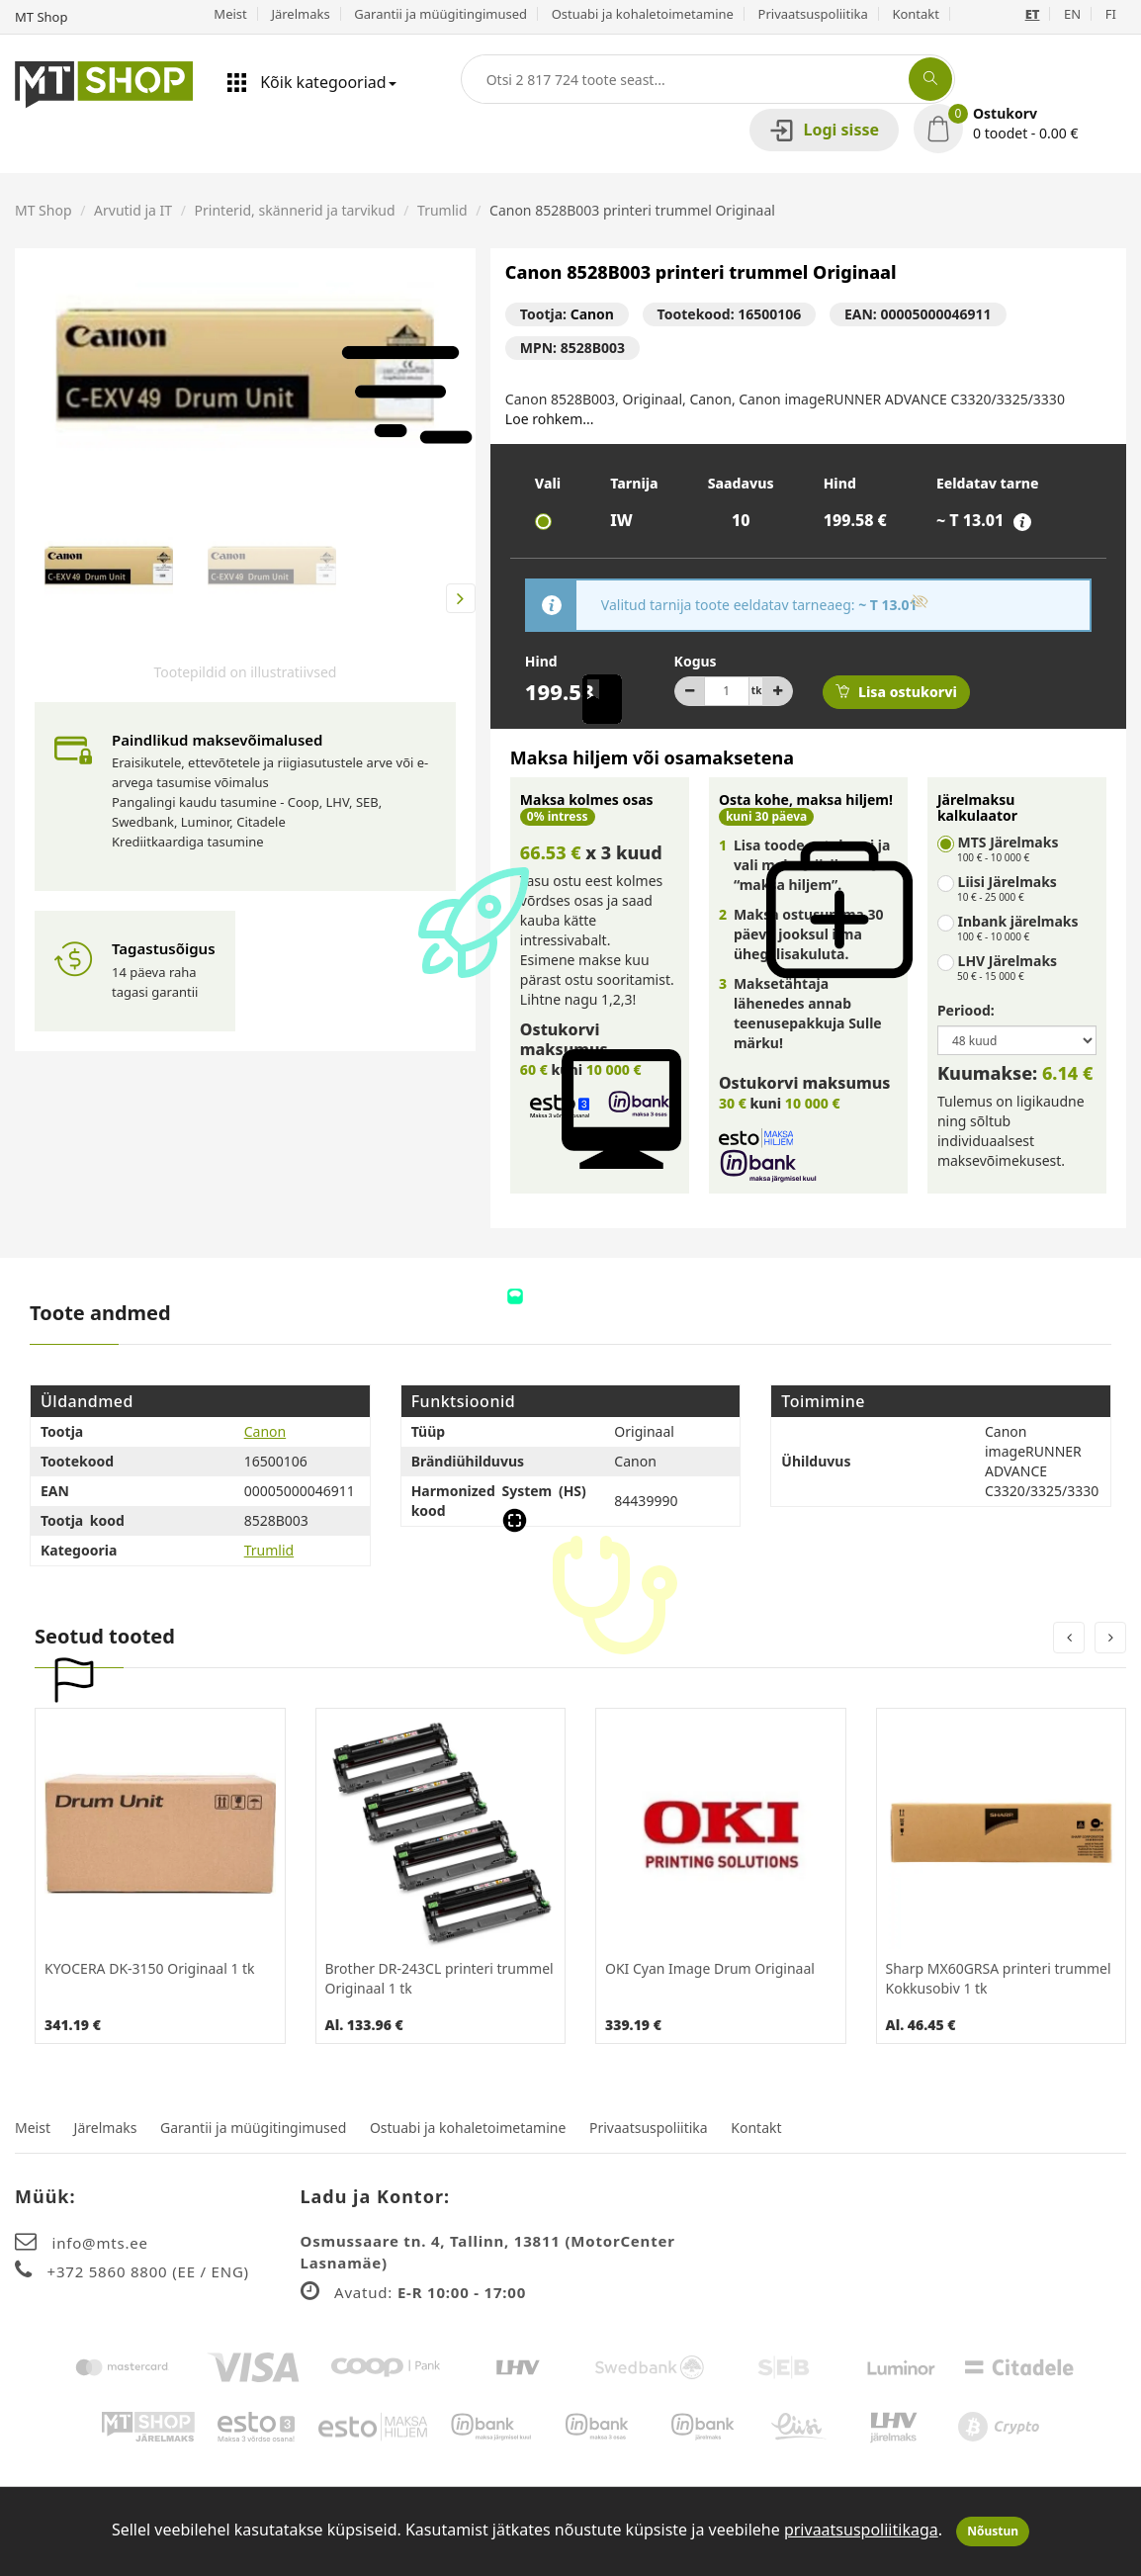 This screenshot has height=2576, width=1141. What do you see at coordinates (602, 699) in the screenshot?
I see `open reading or ebook library` at bounding box center [602, 699].